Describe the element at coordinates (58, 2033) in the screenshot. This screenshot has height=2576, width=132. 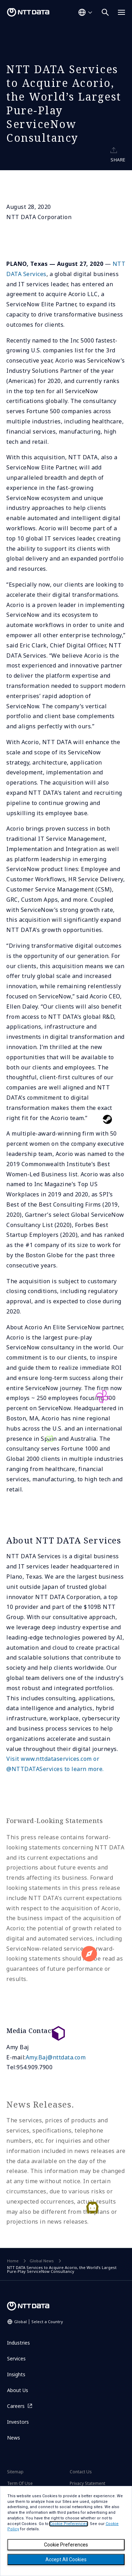
I see `open 3d modeling or design tools` at that location.